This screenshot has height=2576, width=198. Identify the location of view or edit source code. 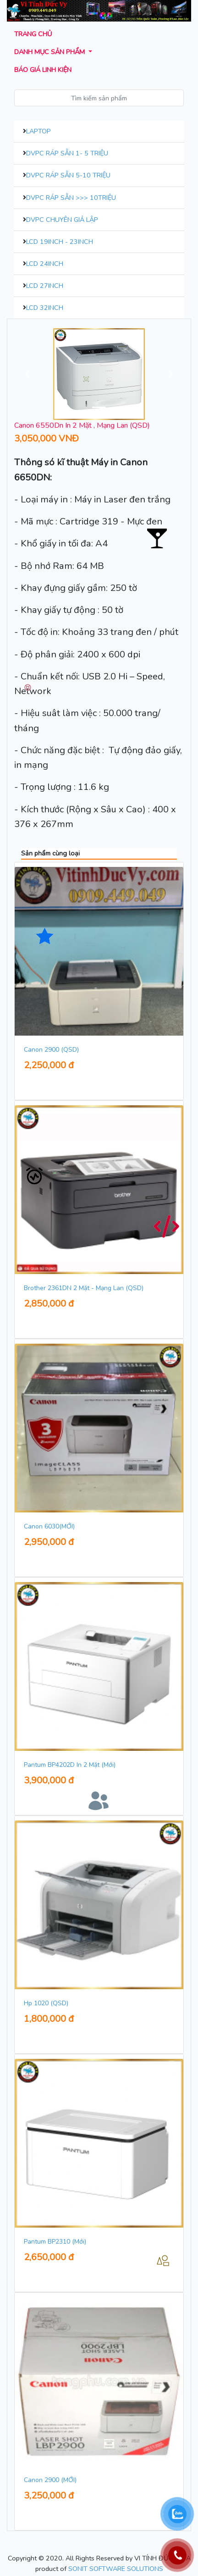
(166, 1226).